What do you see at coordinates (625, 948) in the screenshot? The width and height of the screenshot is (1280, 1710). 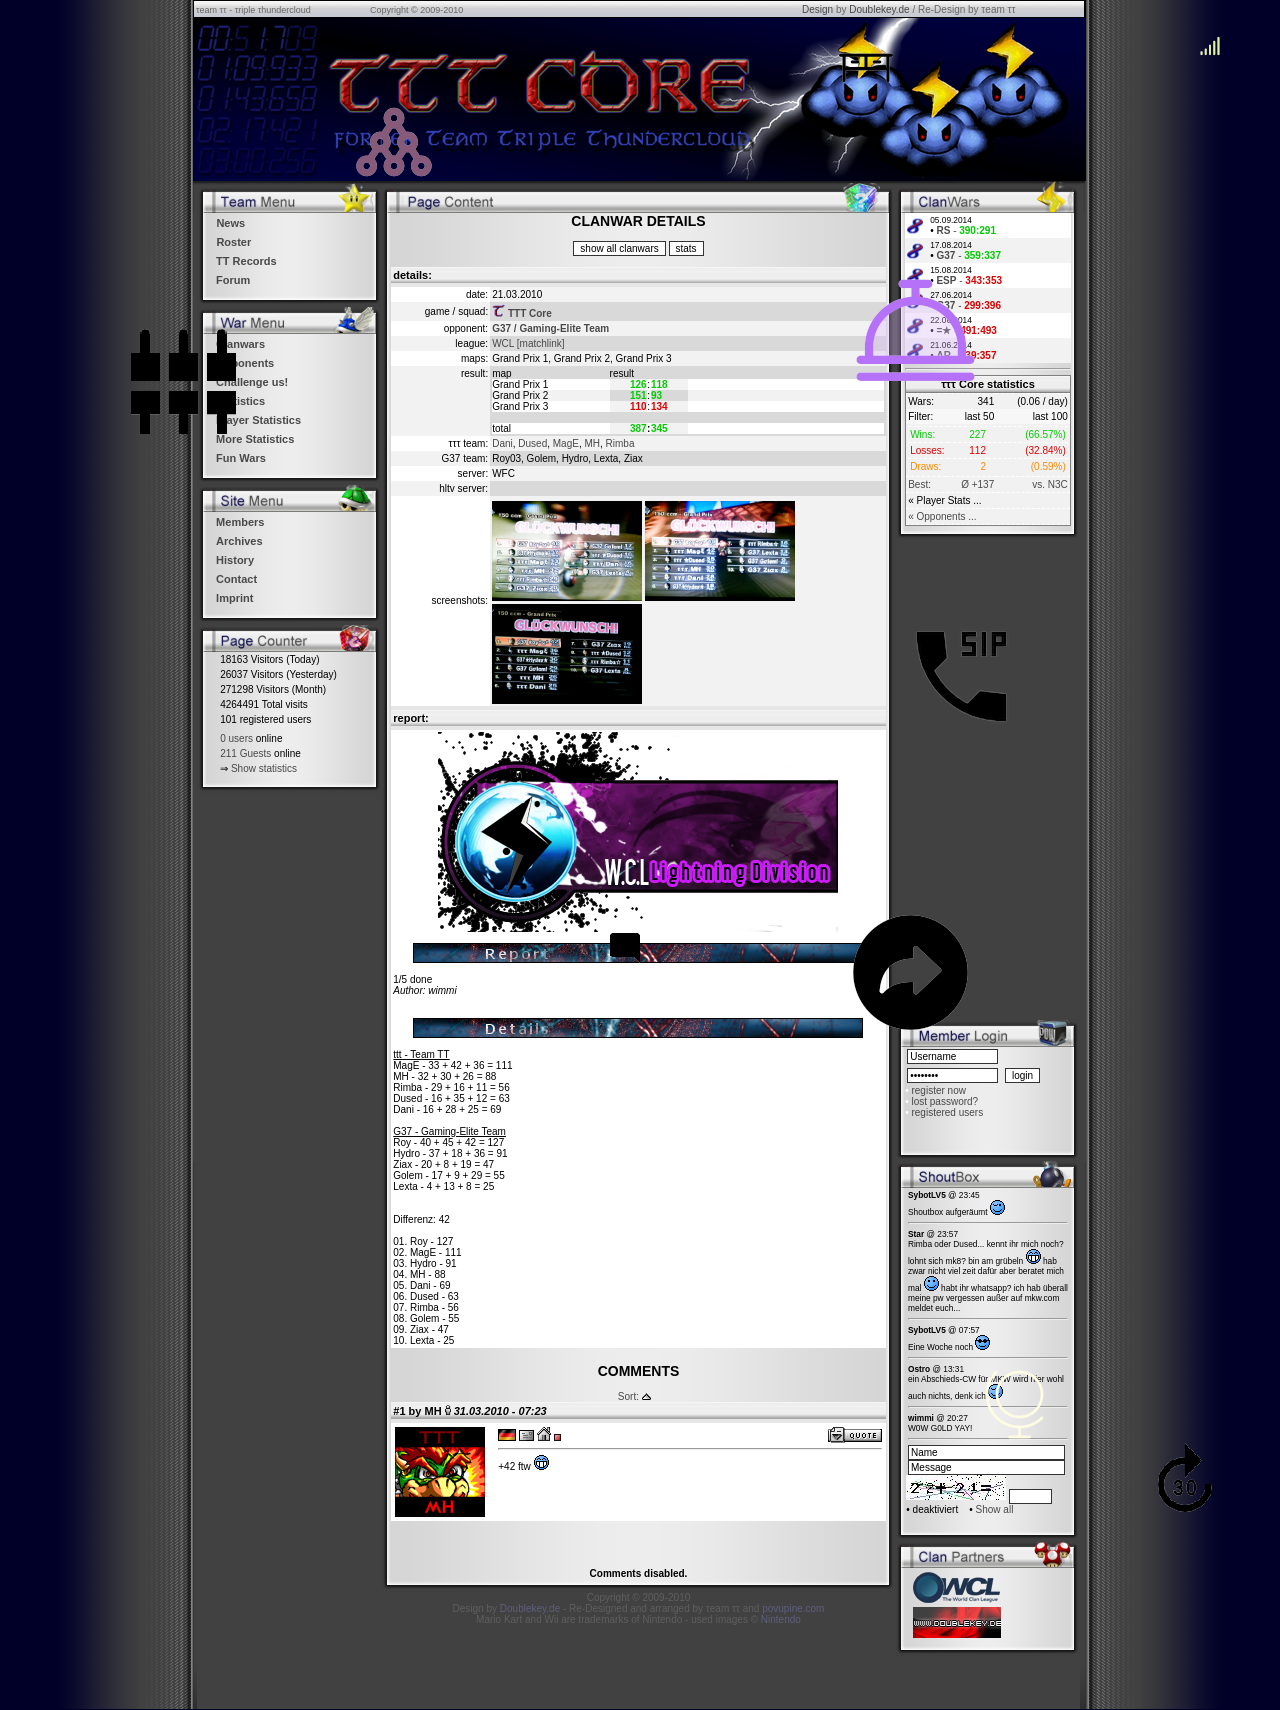 I see `open comments section` at bounding box center [625, 948].